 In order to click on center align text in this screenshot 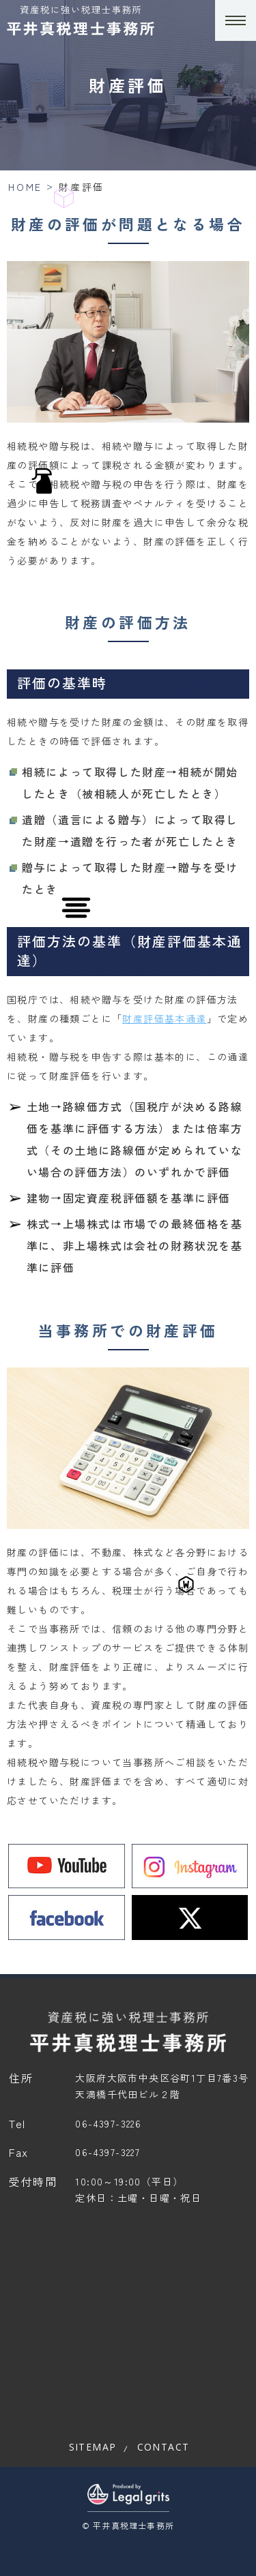, I will do `click(76, 908)`.